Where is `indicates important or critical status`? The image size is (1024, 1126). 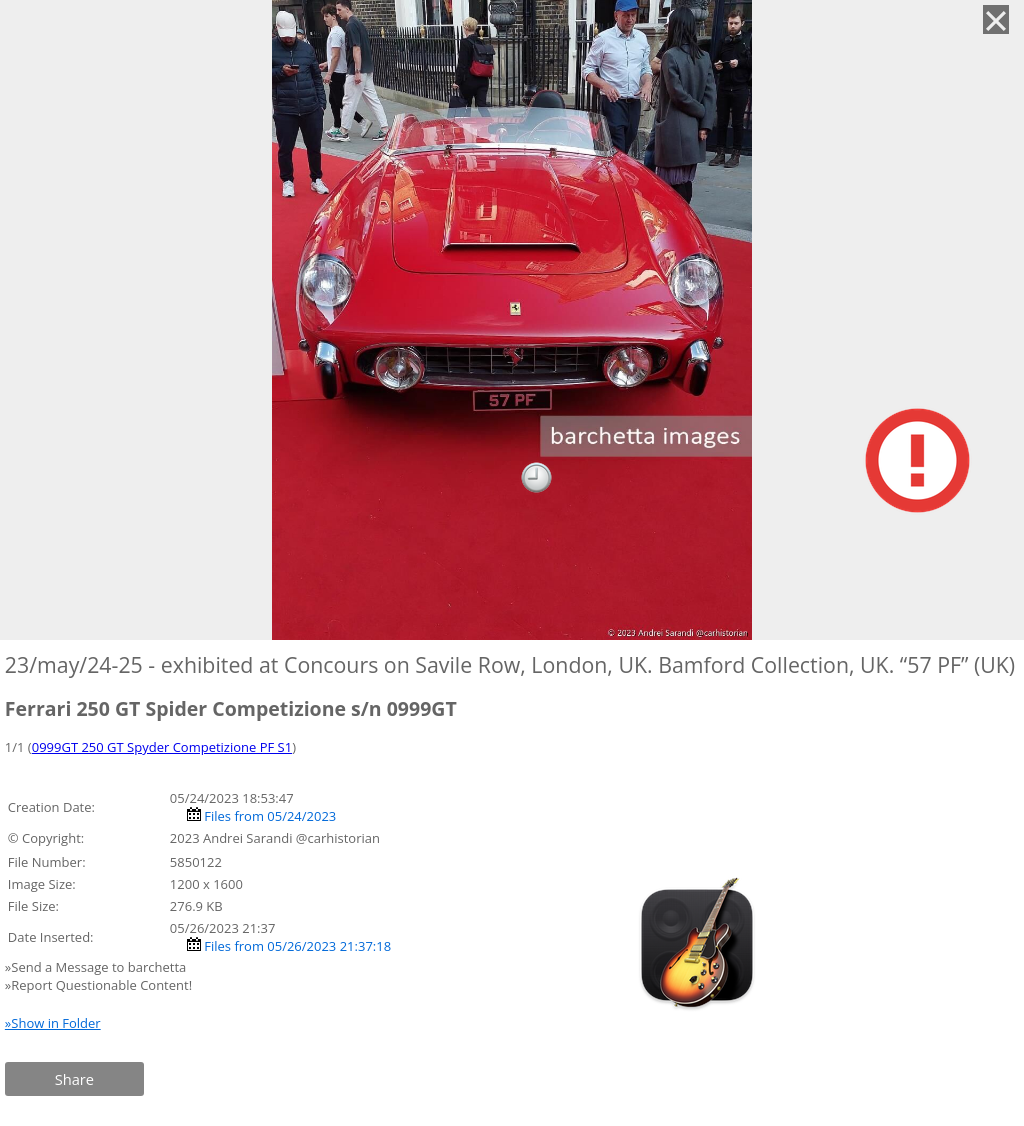 indicates important or critical status is located at coordinates (917, 460).